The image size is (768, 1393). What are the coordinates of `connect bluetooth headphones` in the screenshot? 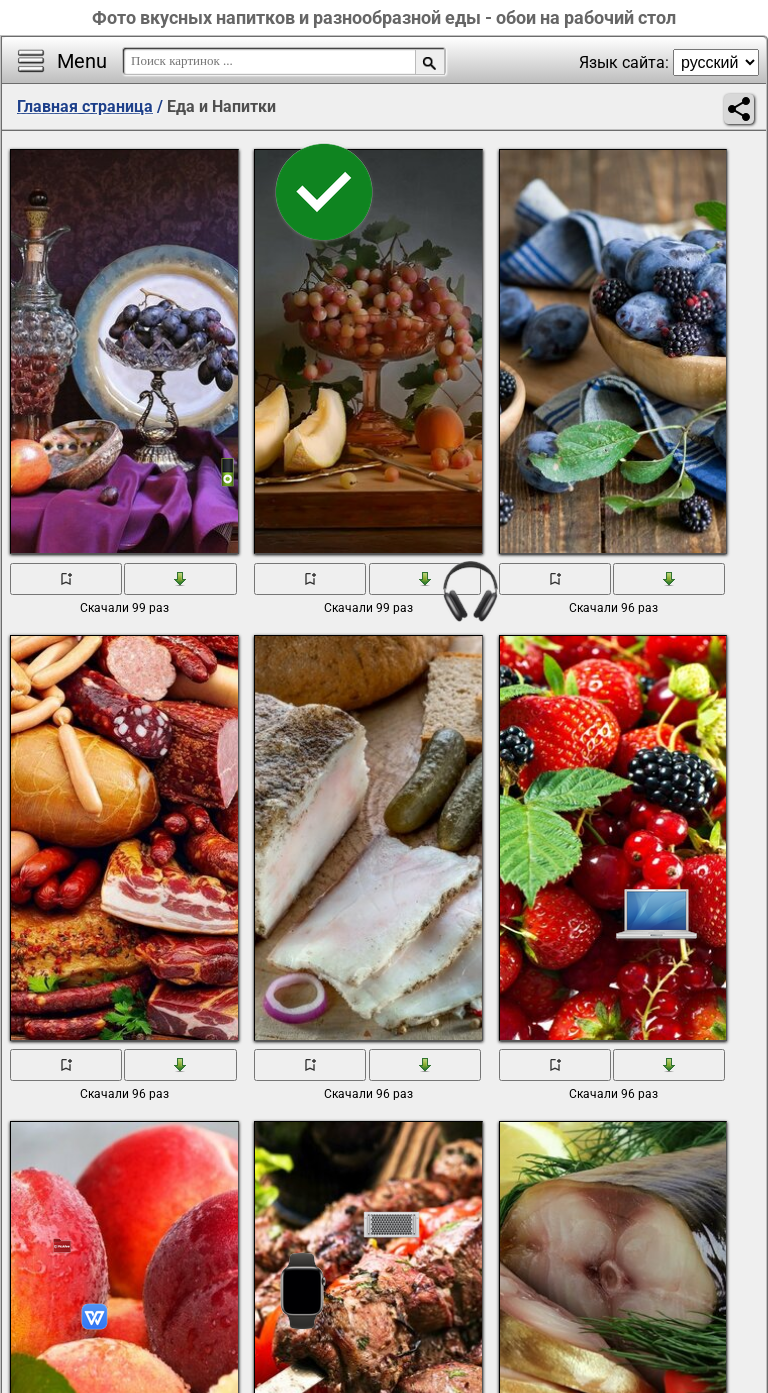 It's located at (470, 591).